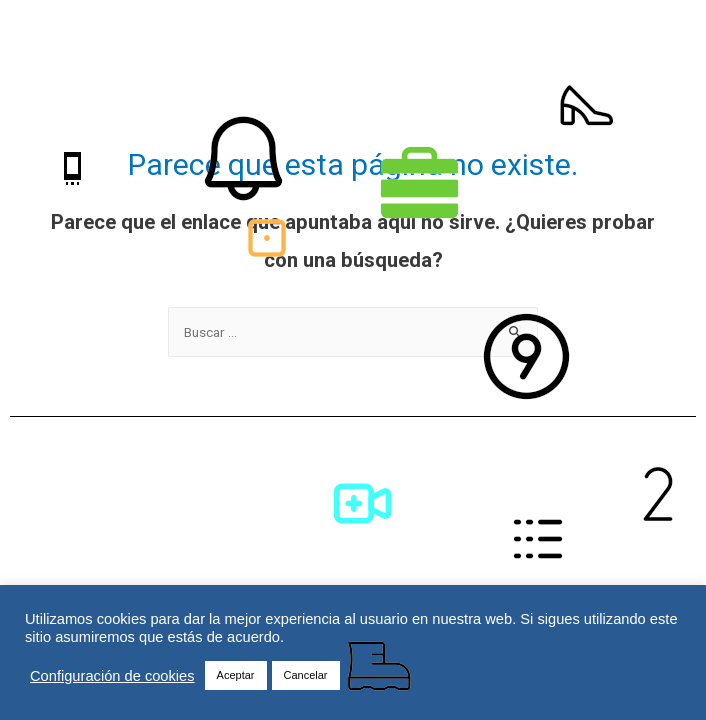 This screenshot has width=706, height=720. Describe the element at coordinates (362, 503) in the screenshot. I see `add a new video` at that location.